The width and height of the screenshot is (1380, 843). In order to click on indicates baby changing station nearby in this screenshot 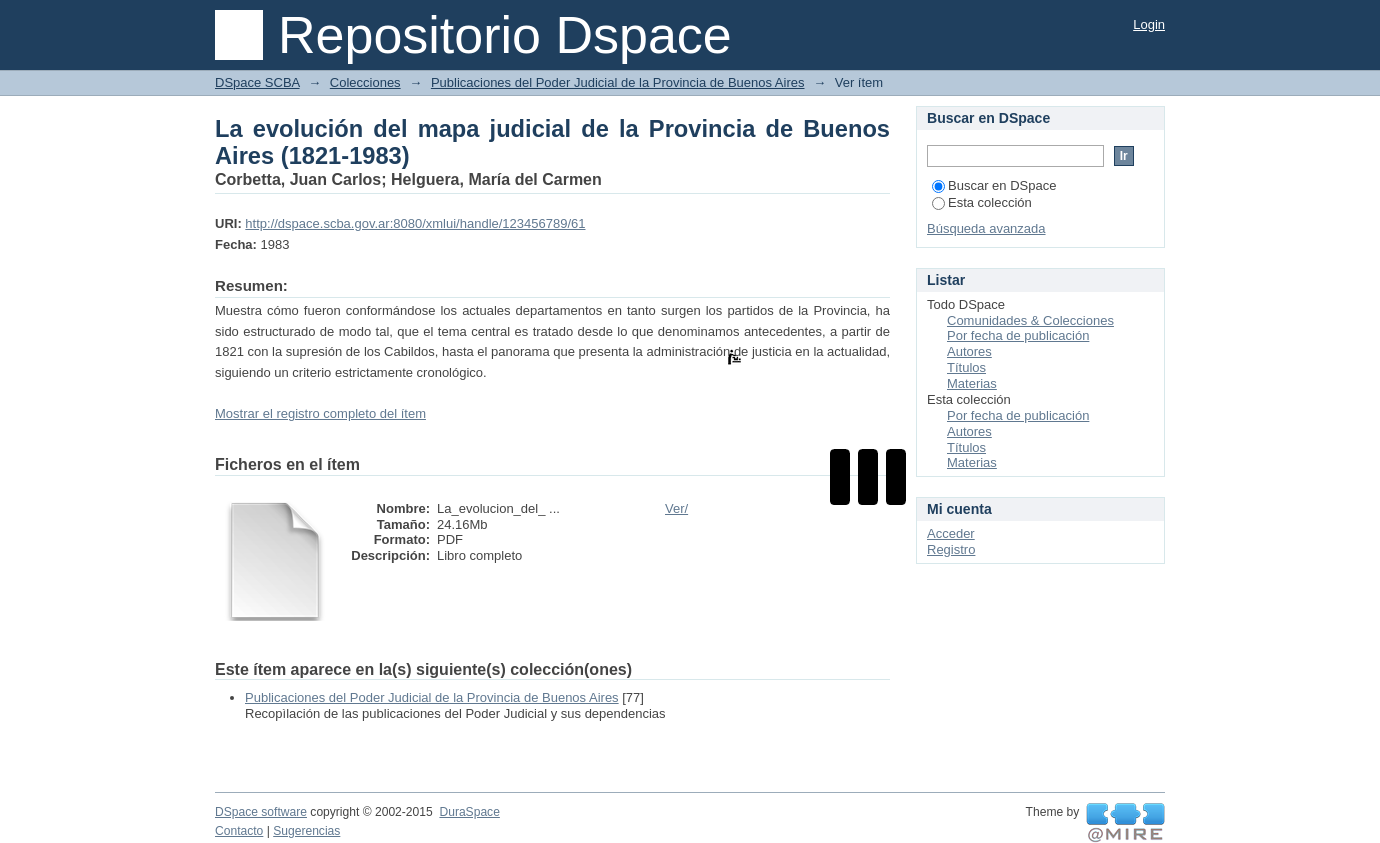, I will do `click(734, 357)`.